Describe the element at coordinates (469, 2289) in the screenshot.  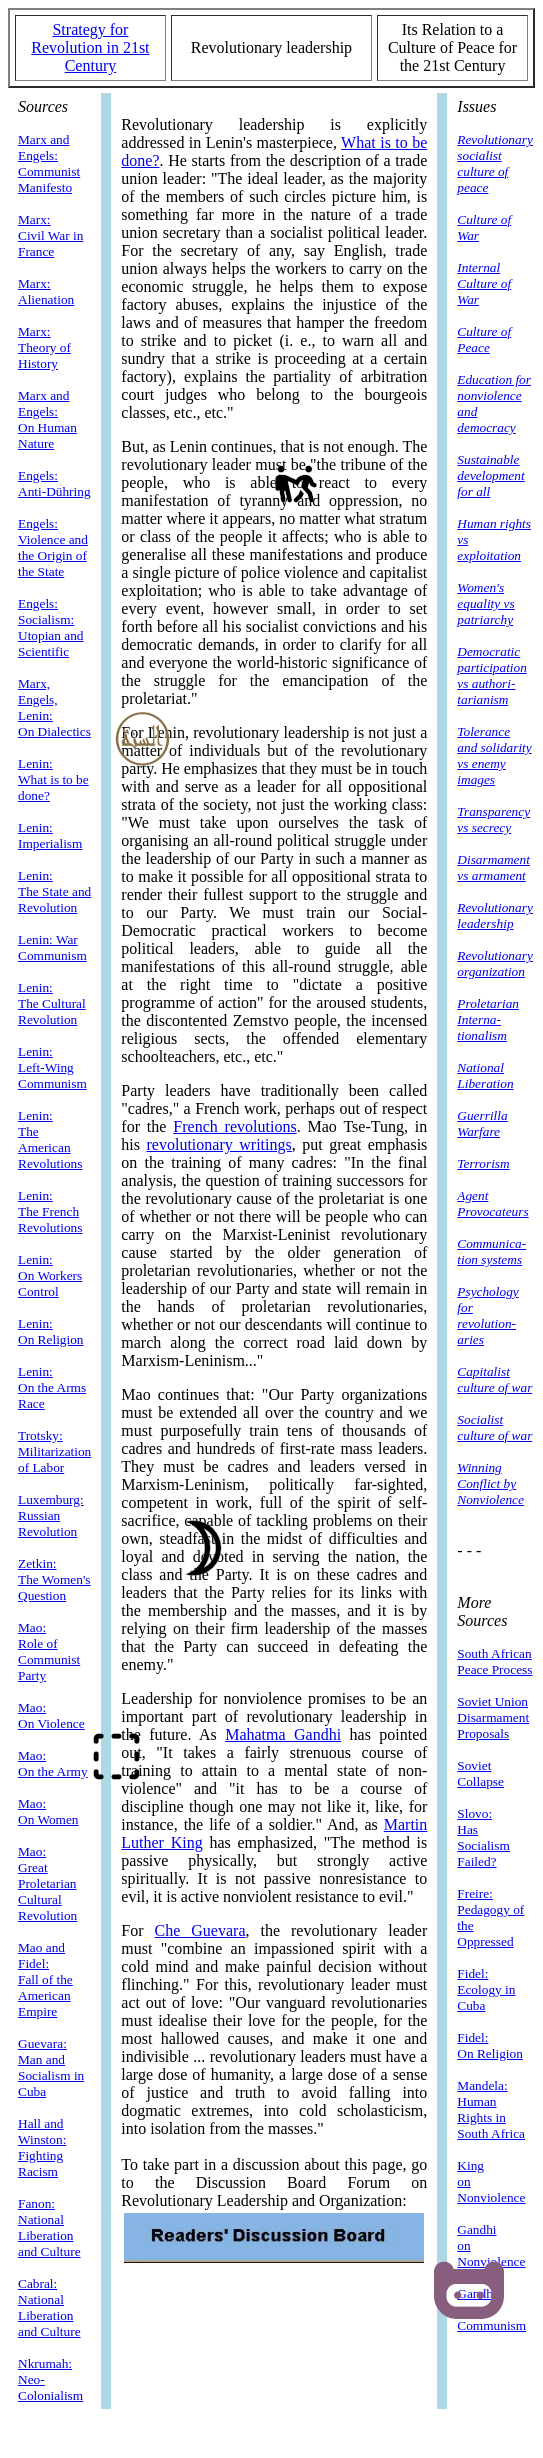
I see `finn the human character icon from adventure time` at that location.